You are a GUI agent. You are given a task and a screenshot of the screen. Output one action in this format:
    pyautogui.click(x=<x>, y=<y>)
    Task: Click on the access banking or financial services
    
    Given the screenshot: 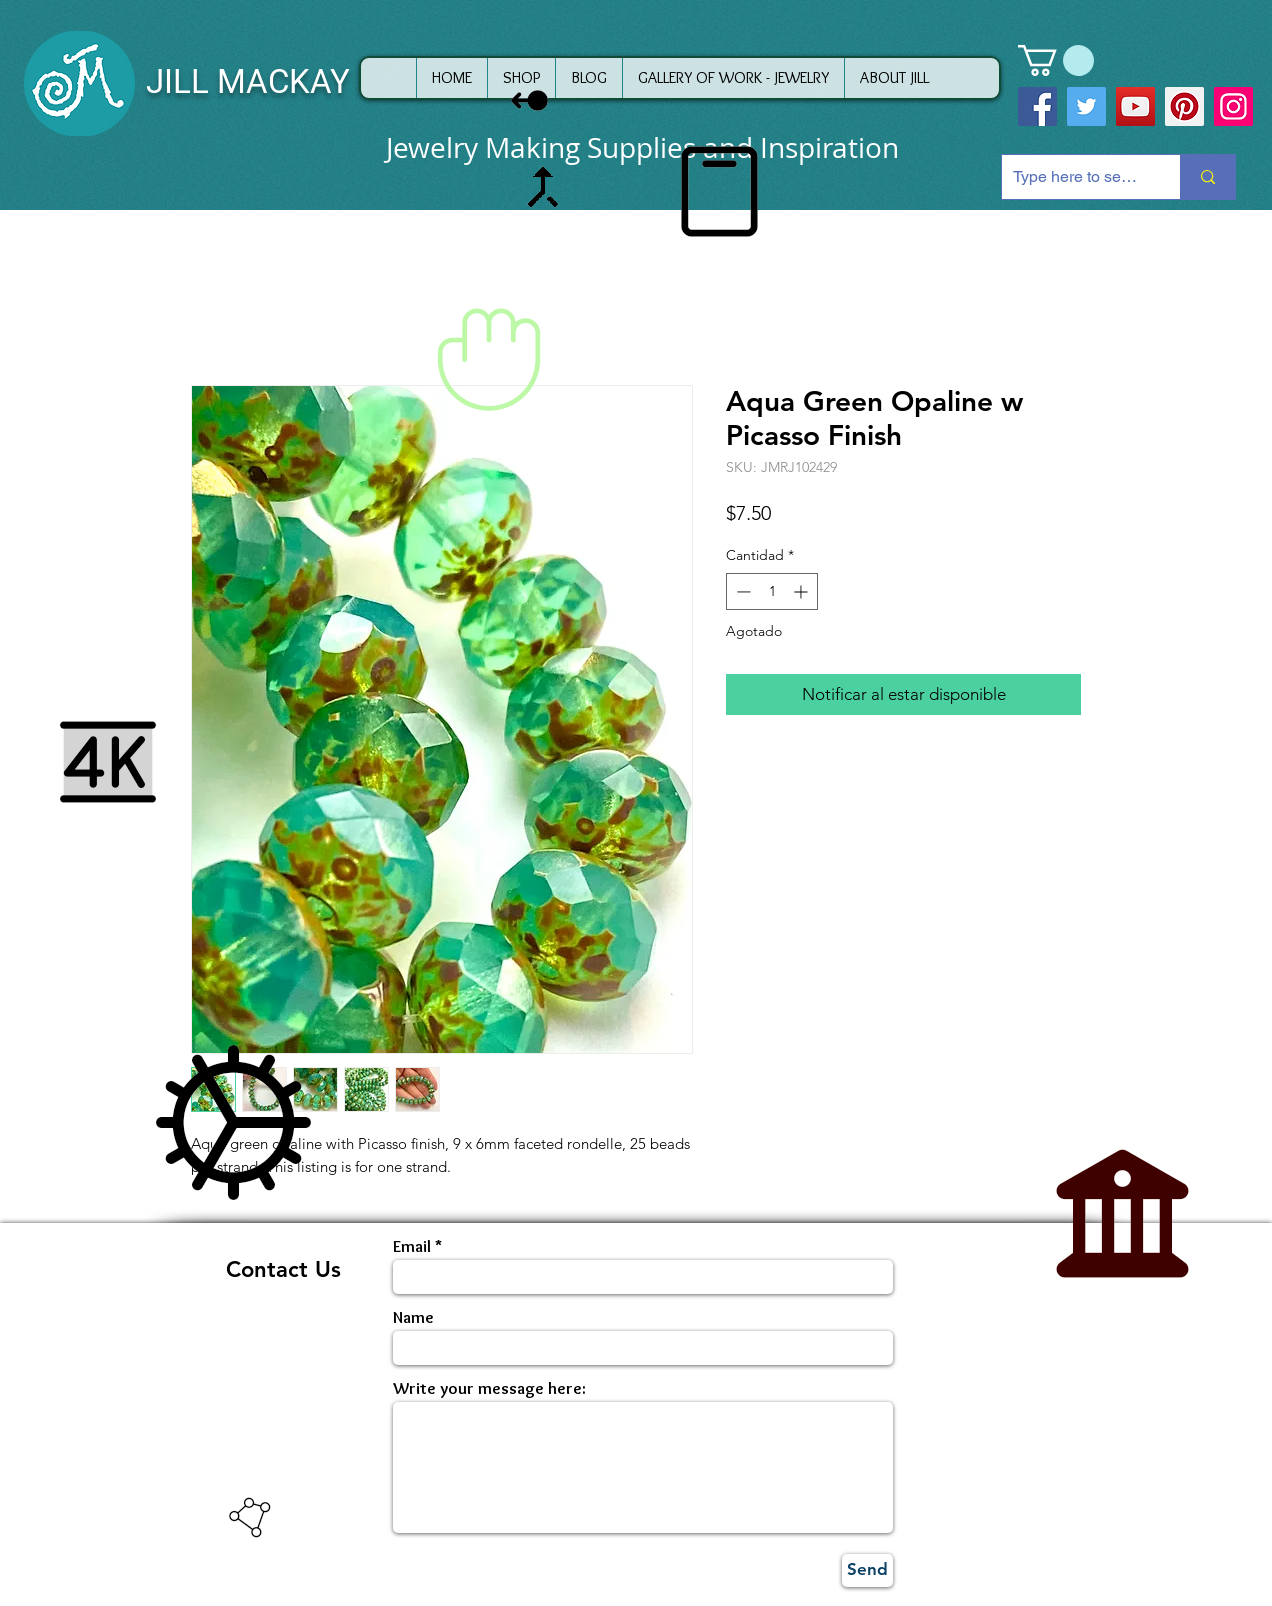 What is the action you would take?
    pyautogui.click(x=1122, y=1211)
    